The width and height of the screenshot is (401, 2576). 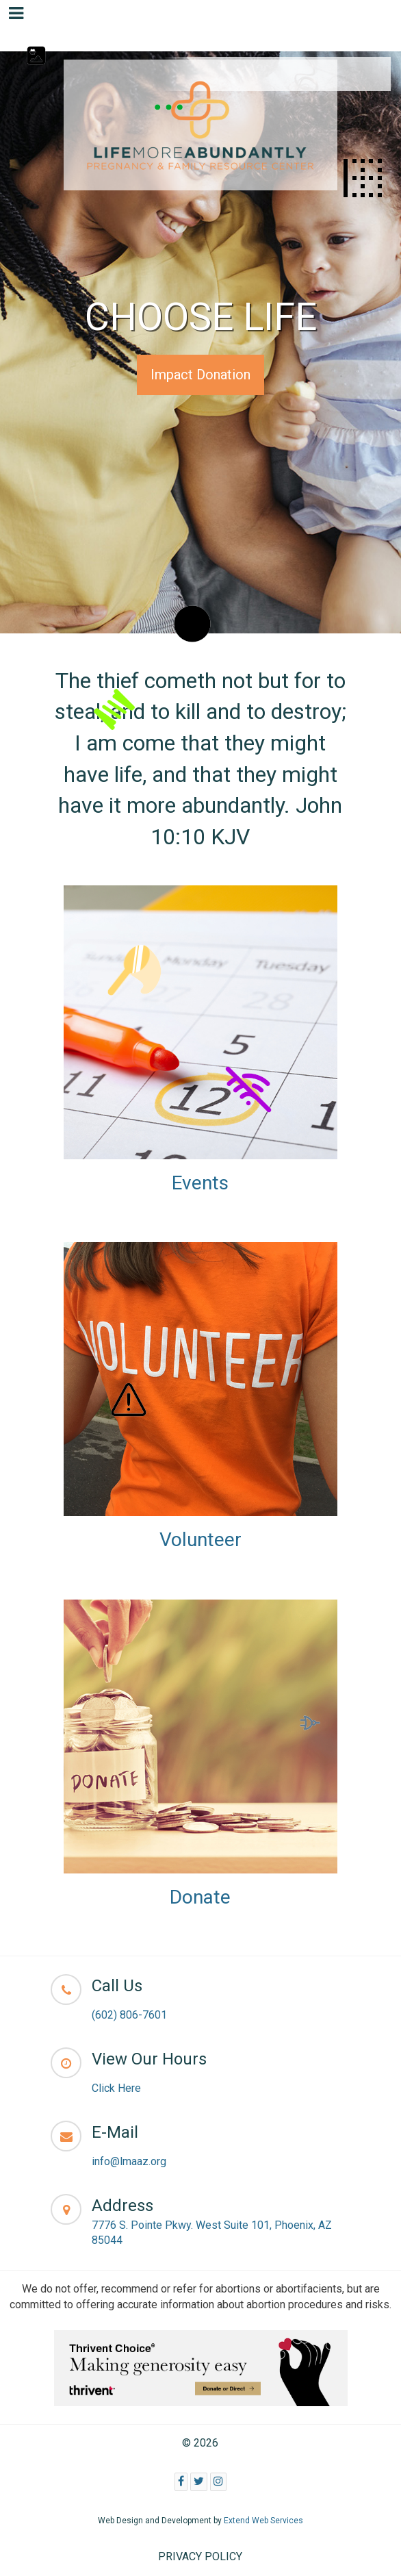 I want to click on open or view a thread, so click(x=114, y=709).